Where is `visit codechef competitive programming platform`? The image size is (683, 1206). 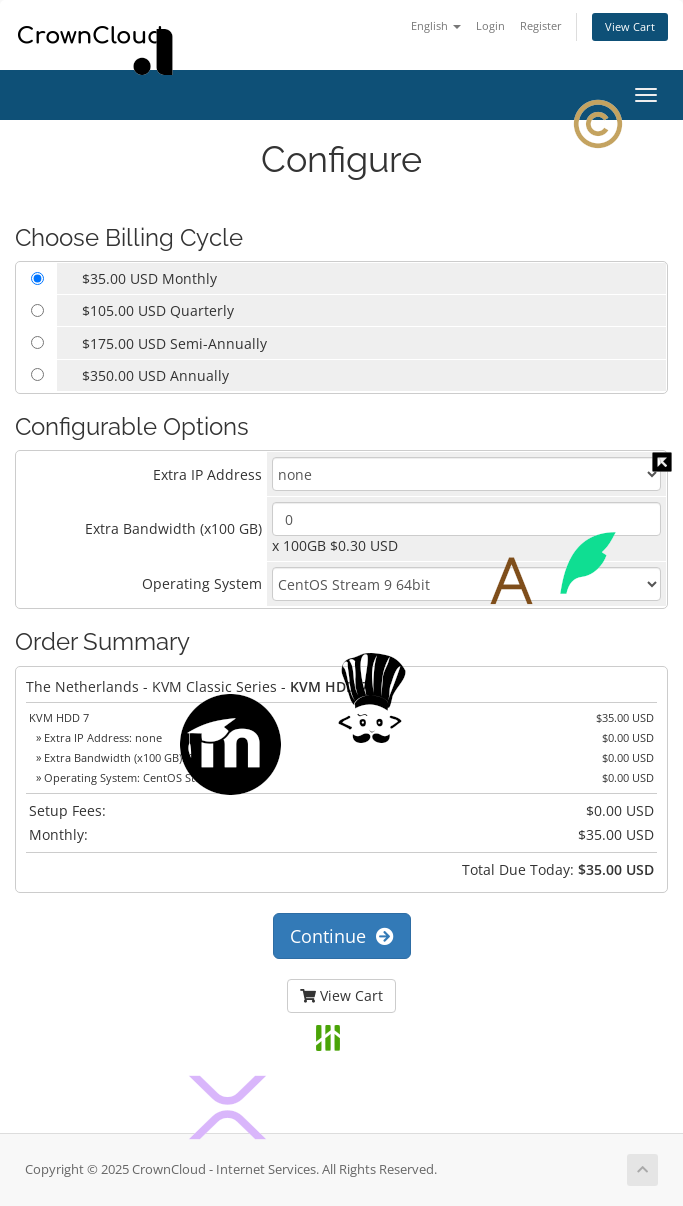 visit codechef competitive programming platform is located at coordinates (372, 698).